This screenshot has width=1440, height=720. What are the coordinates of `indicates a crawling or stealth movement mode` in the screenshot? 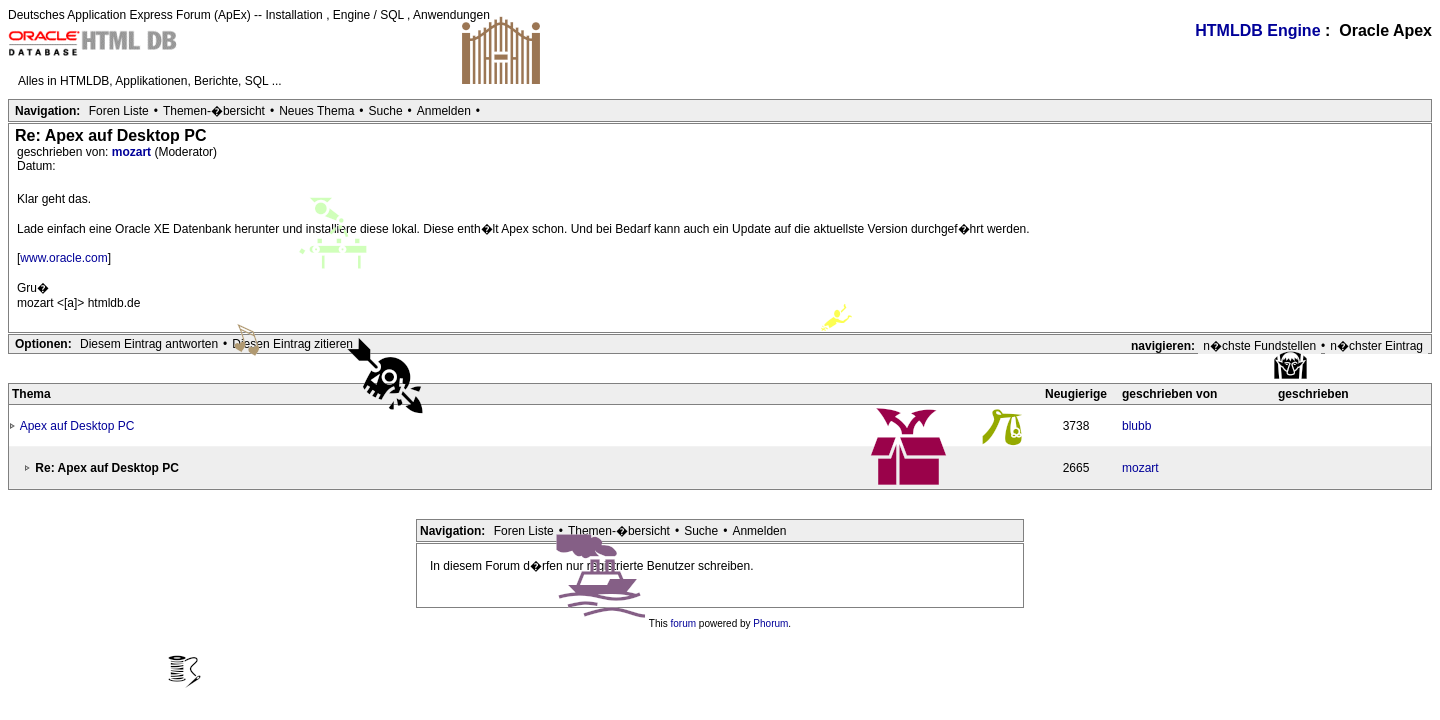 It's located at (836, 317).